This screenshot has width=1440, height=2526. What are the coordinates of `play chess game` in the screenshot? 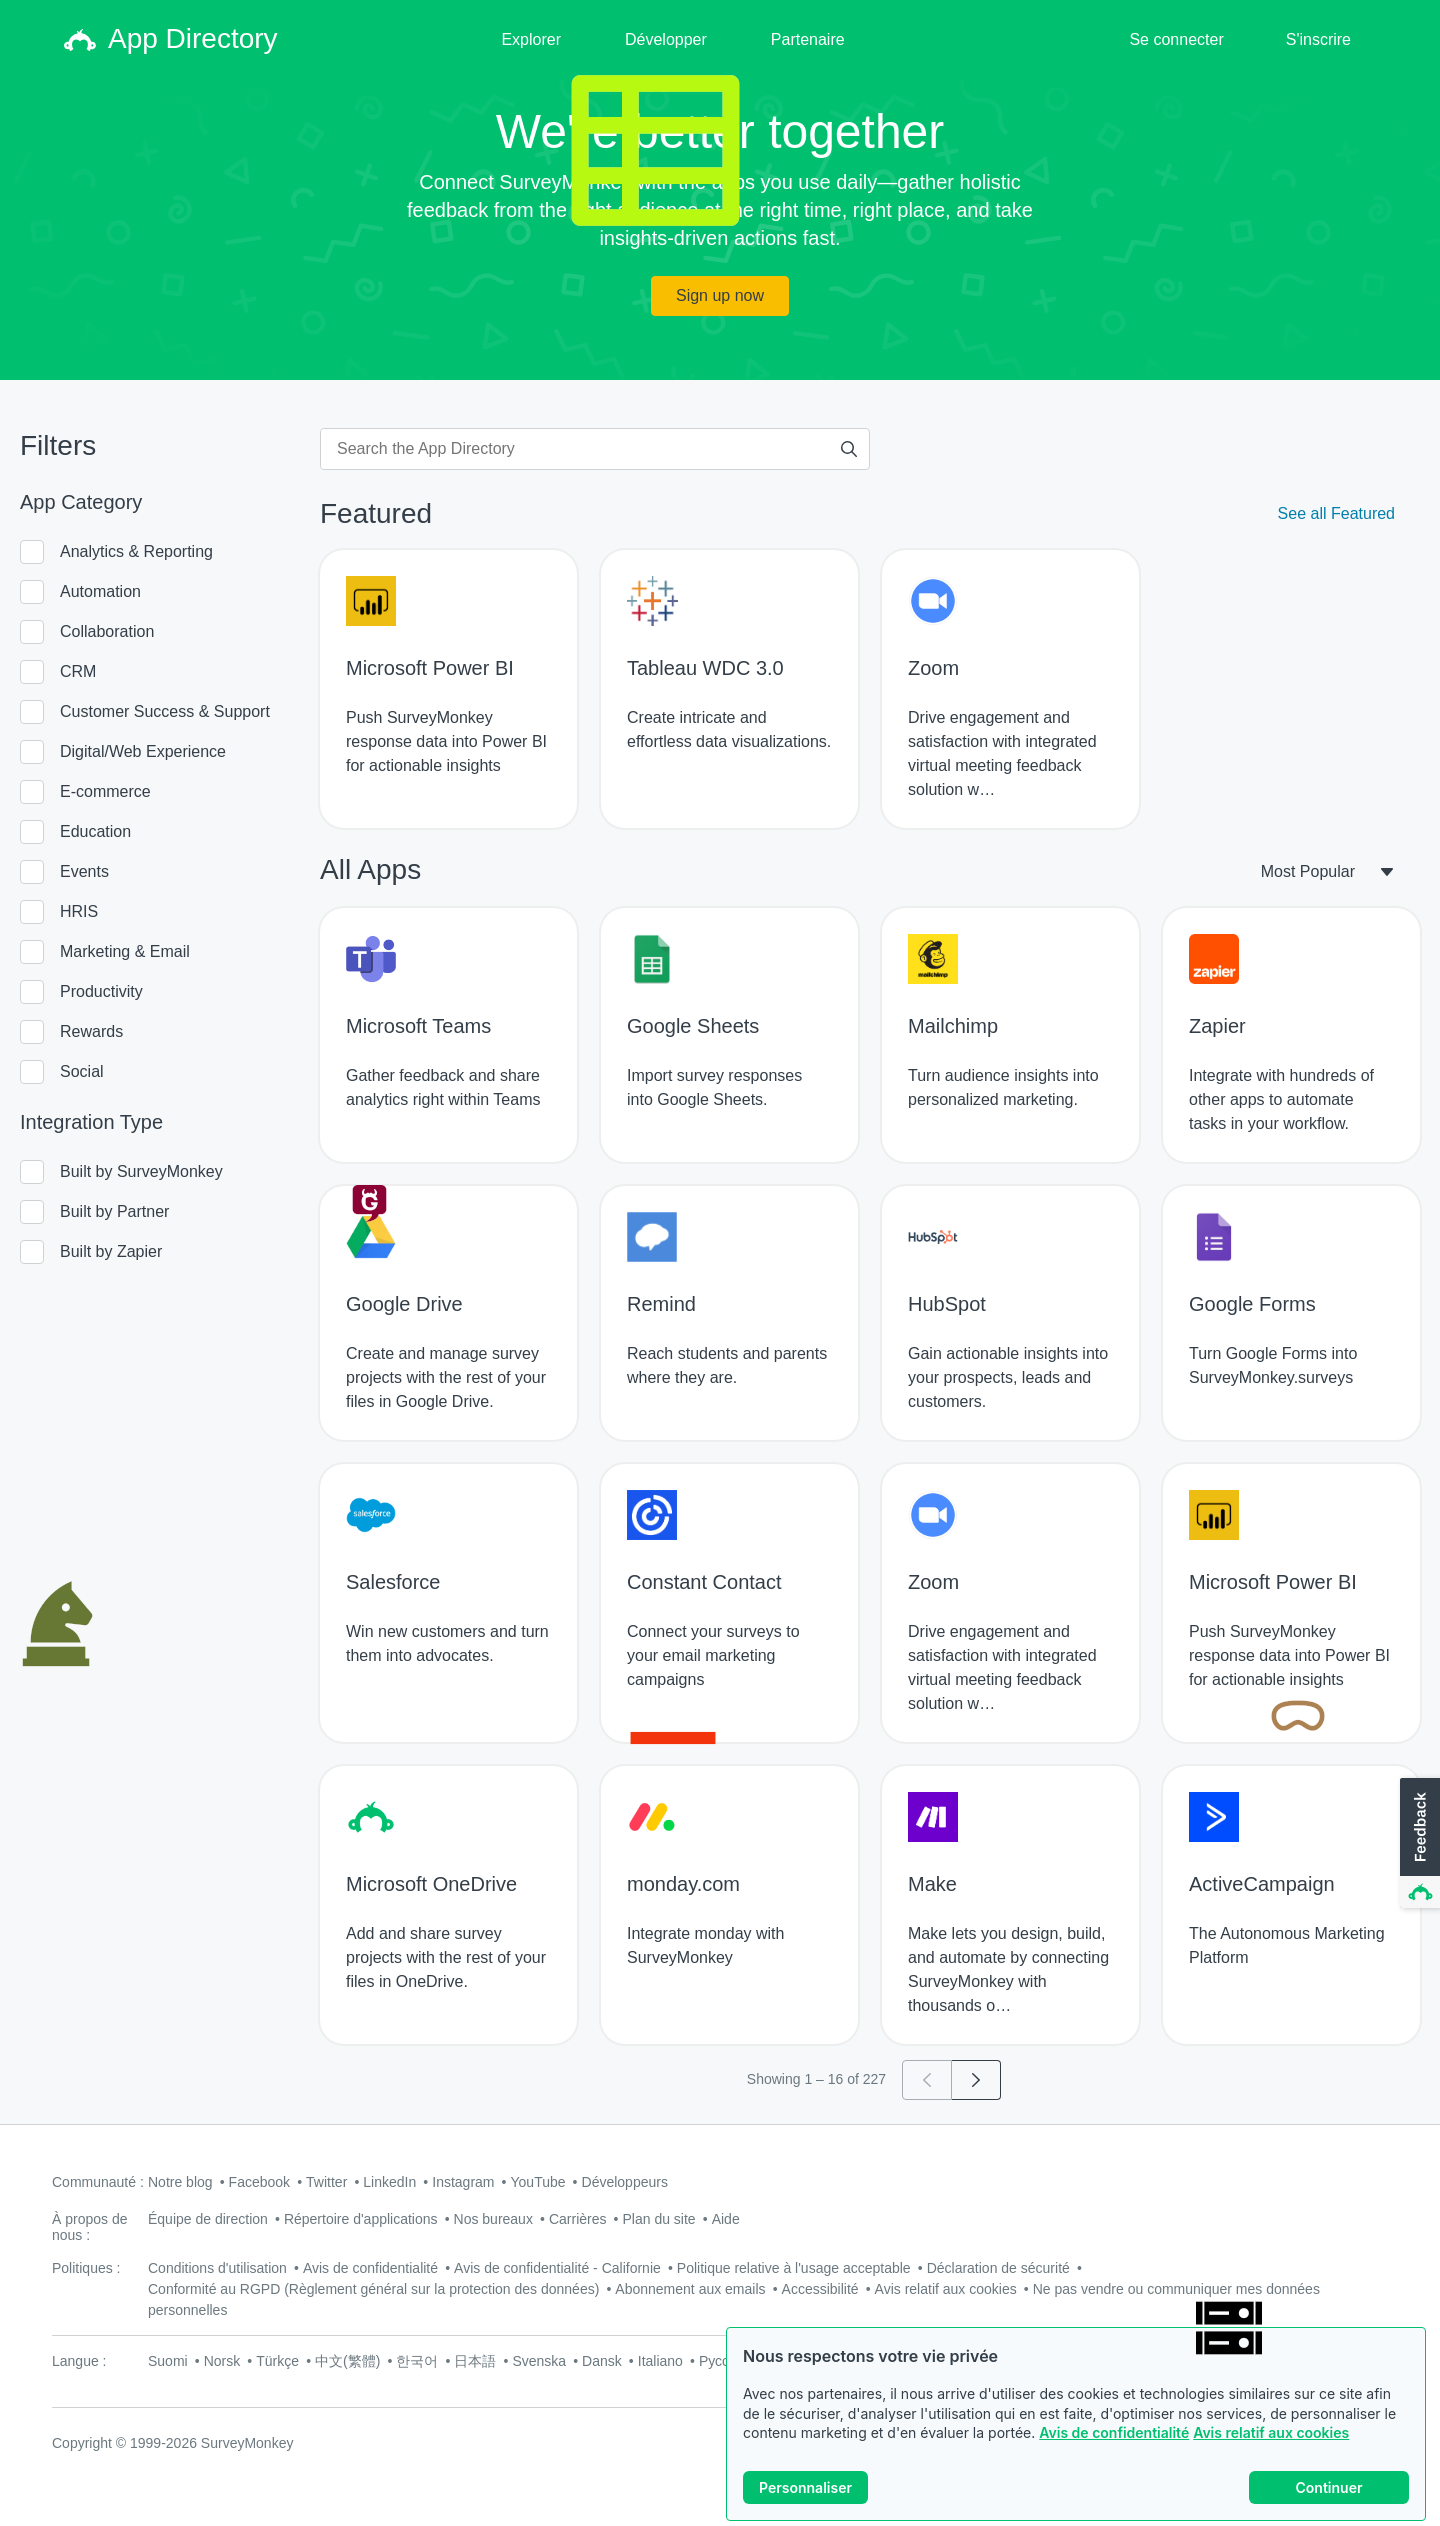 It's located at (58, 1627).